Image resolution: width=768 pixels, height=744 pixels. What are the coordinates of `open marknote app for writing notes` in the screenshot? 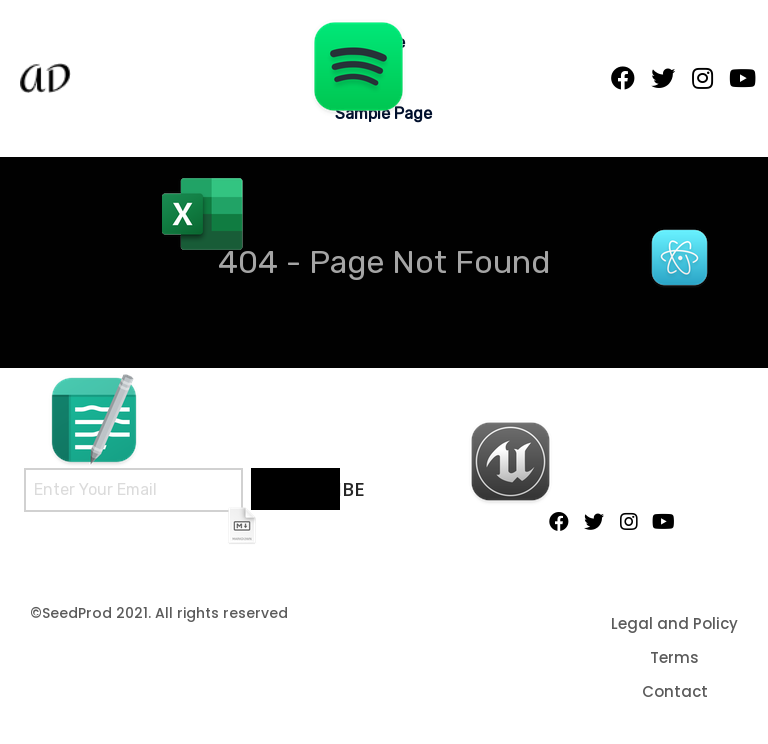 It's located at (94, 420).